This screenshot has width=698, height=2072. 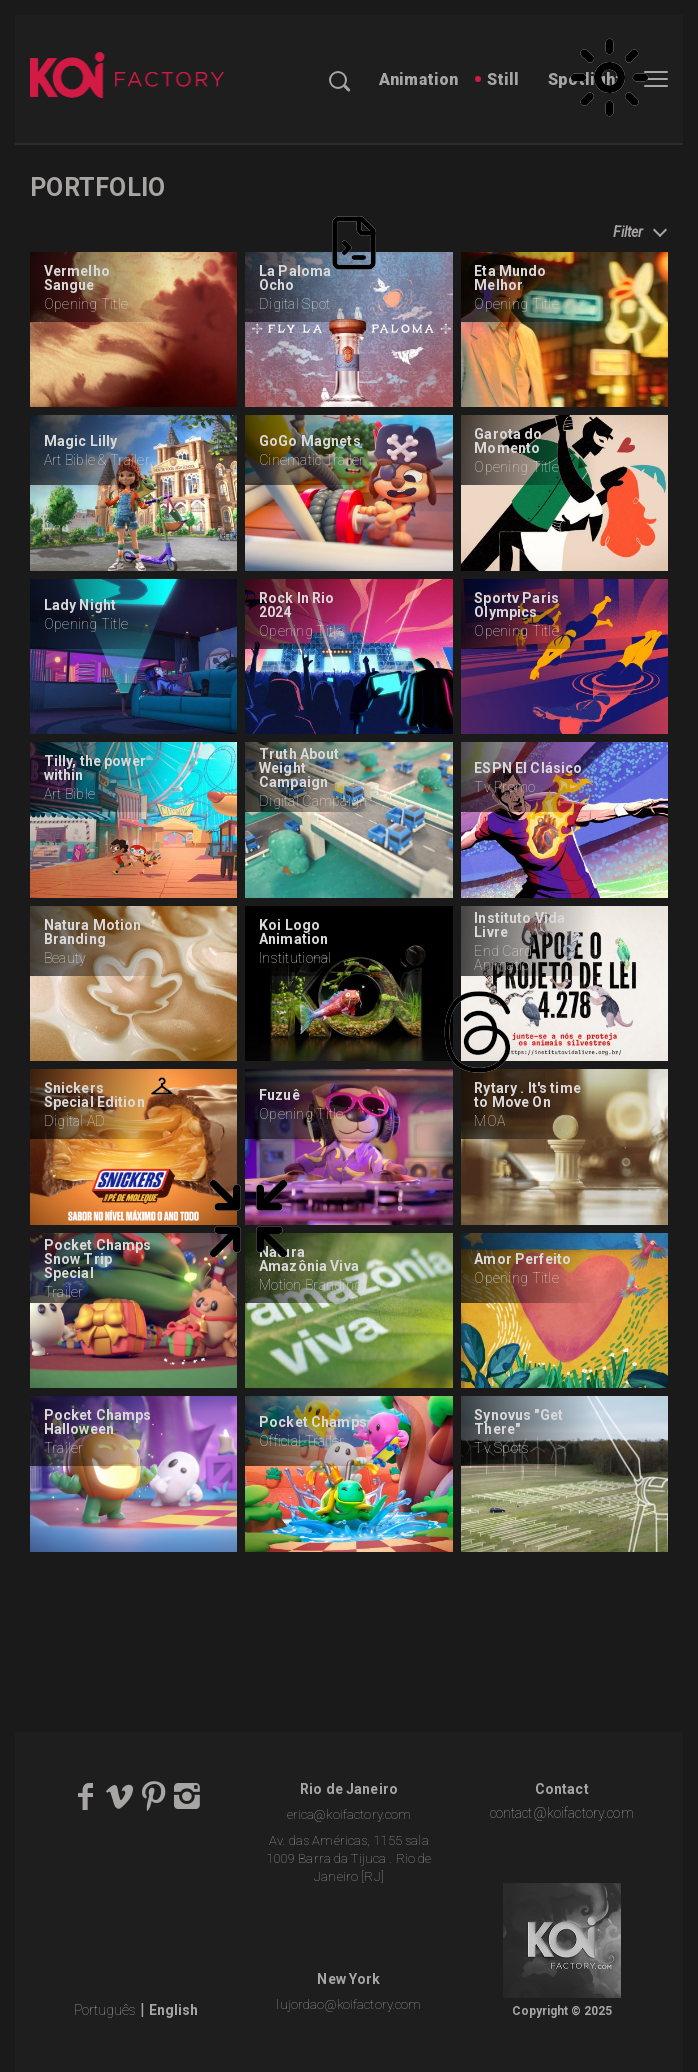 What do you see at coordinates (248, 1218) in the screenshot?
I see `minimize or reduce window size` at bounding box center [248, 1218].